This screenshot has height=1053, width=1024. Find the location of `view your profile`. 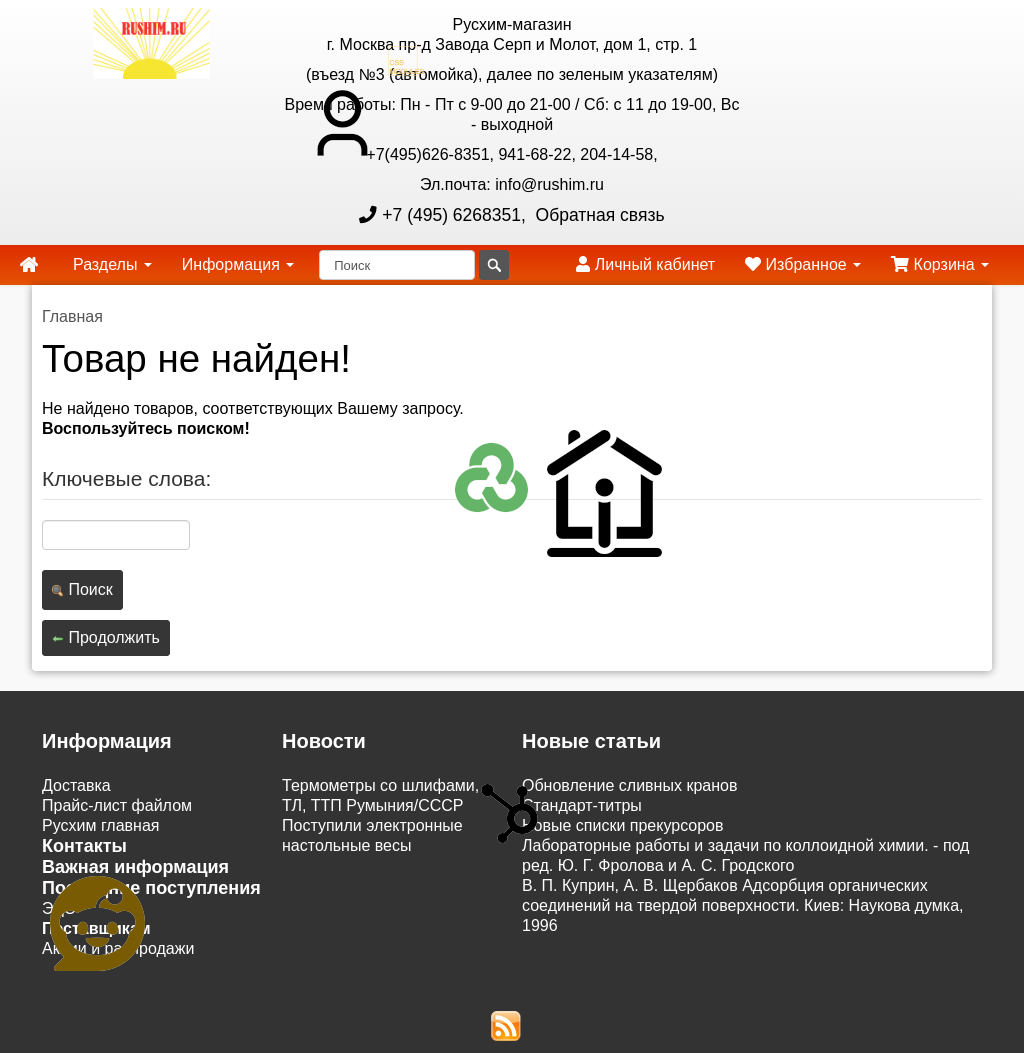

view your profile is located at coordinates (342, 124).